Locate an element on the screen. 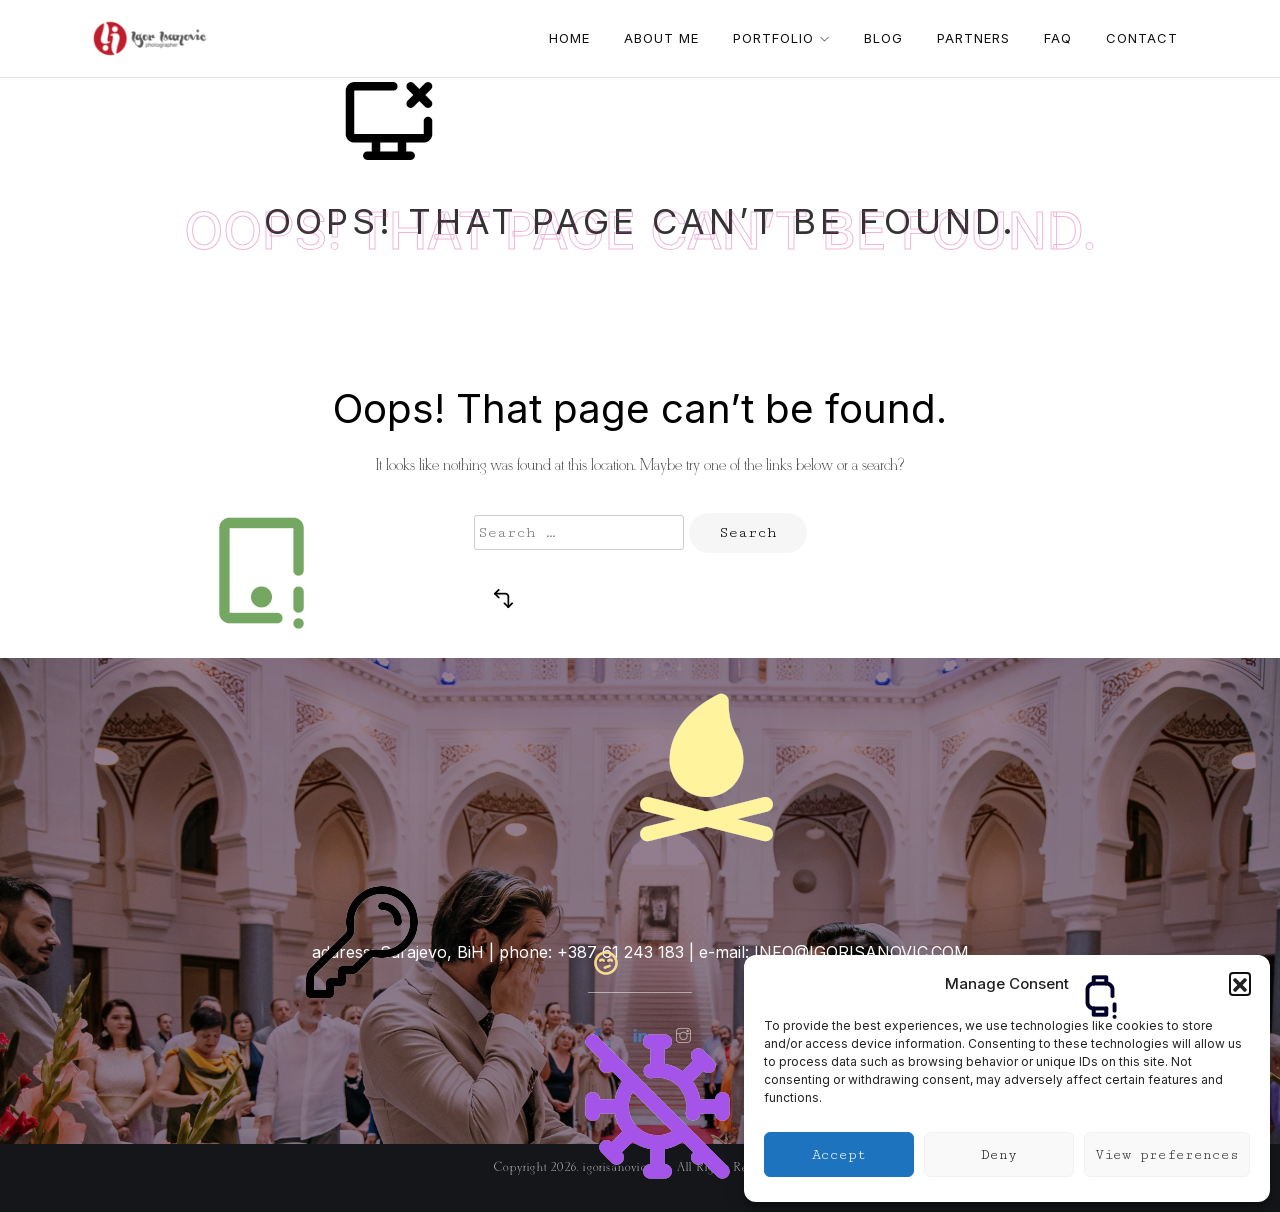  move or resize element diagonally to bottom-left is located at coordinates (503, 598).